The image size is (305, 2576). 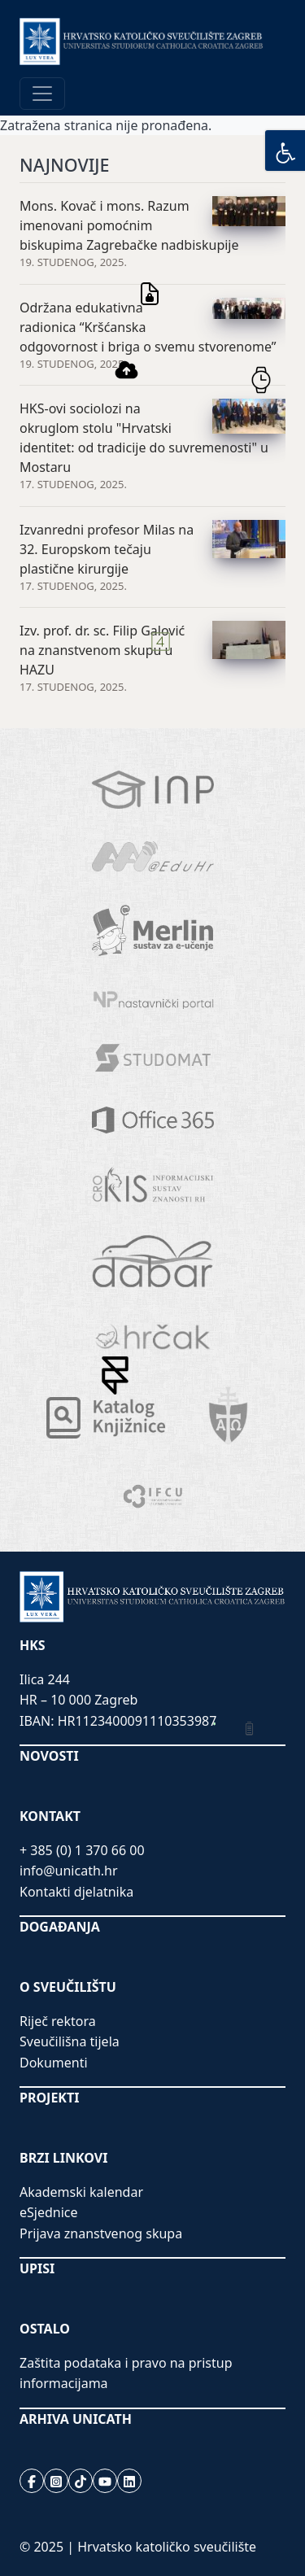 What do you see at coordinates (224, 1716) in the screenshot?
I see `indicates no cellular signal available` at bounding box center [224, 1716].